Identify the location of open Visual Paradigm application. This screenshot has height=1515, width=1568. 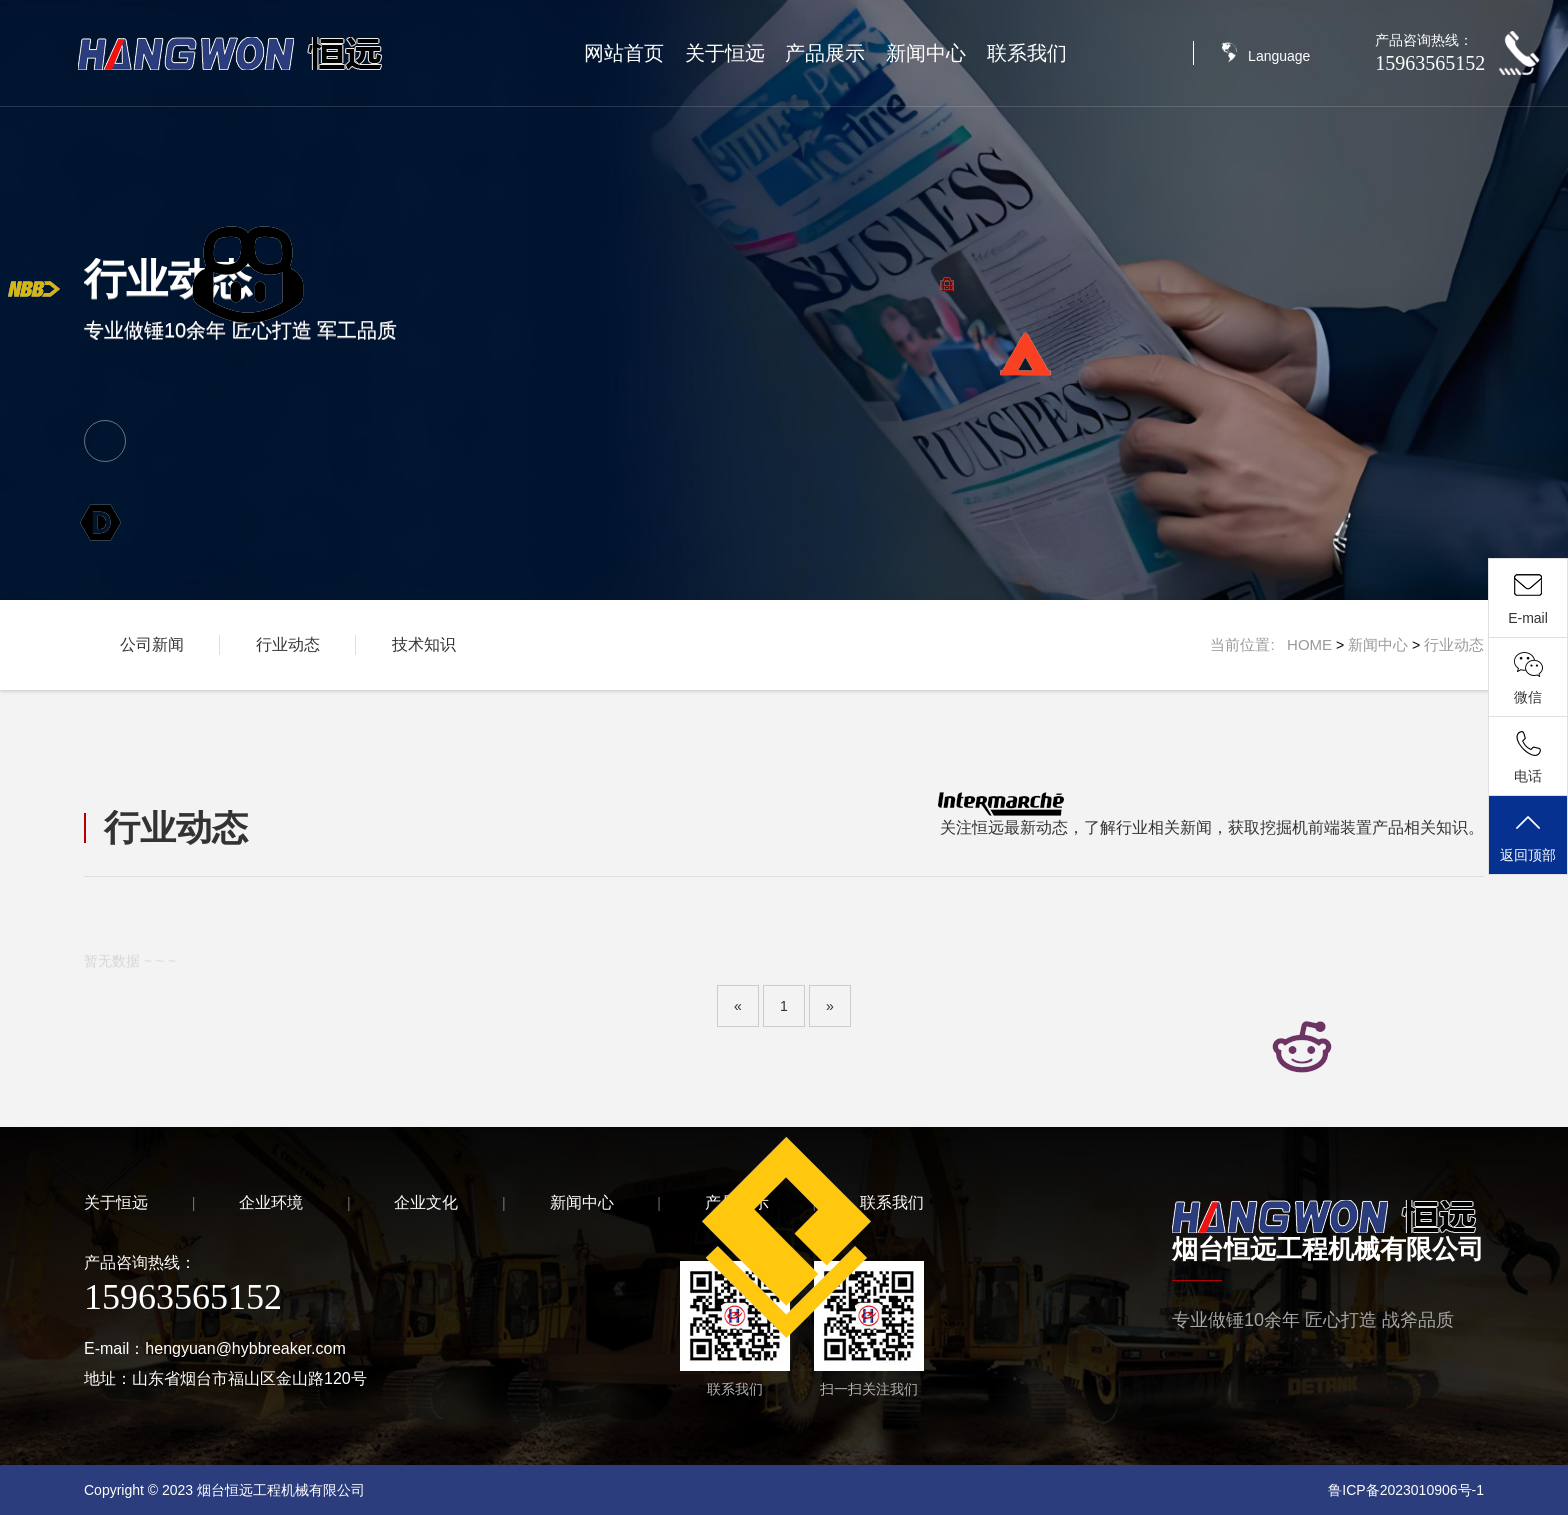
(786, 1237).